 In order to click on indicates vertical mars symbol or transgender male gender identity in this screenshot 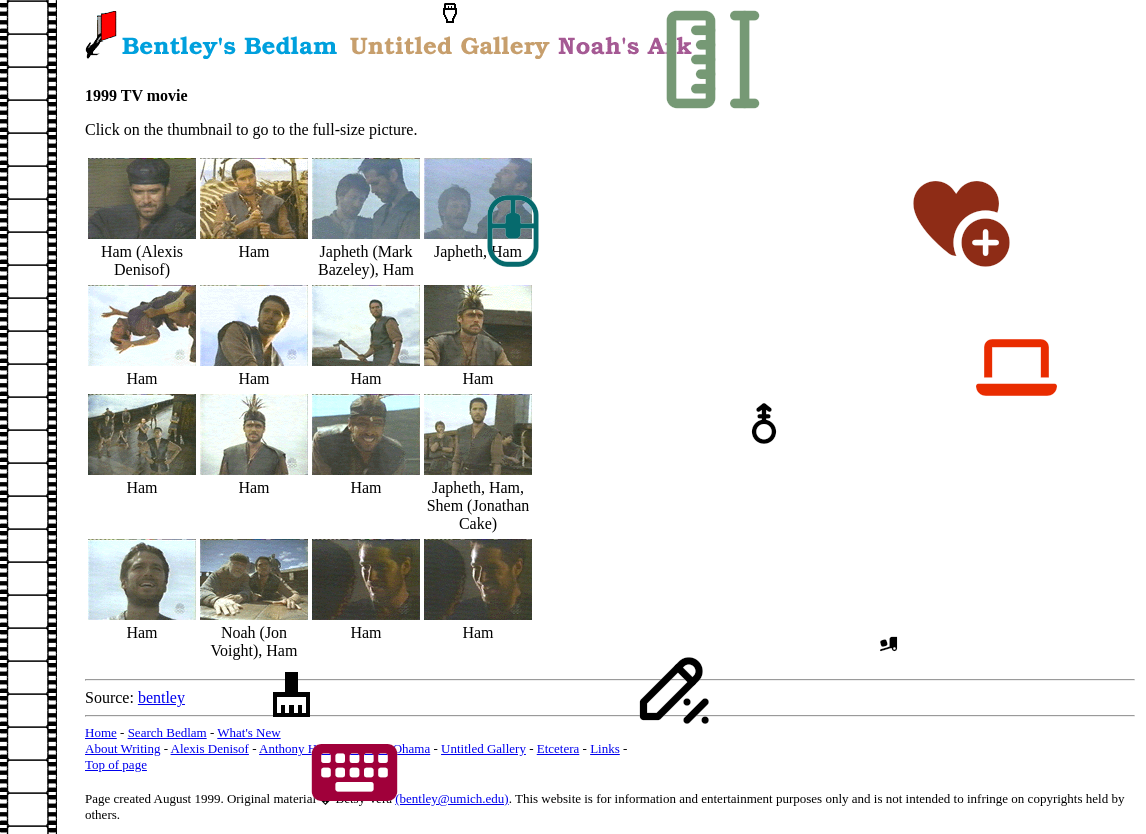, I will do `click(764, 424)`.